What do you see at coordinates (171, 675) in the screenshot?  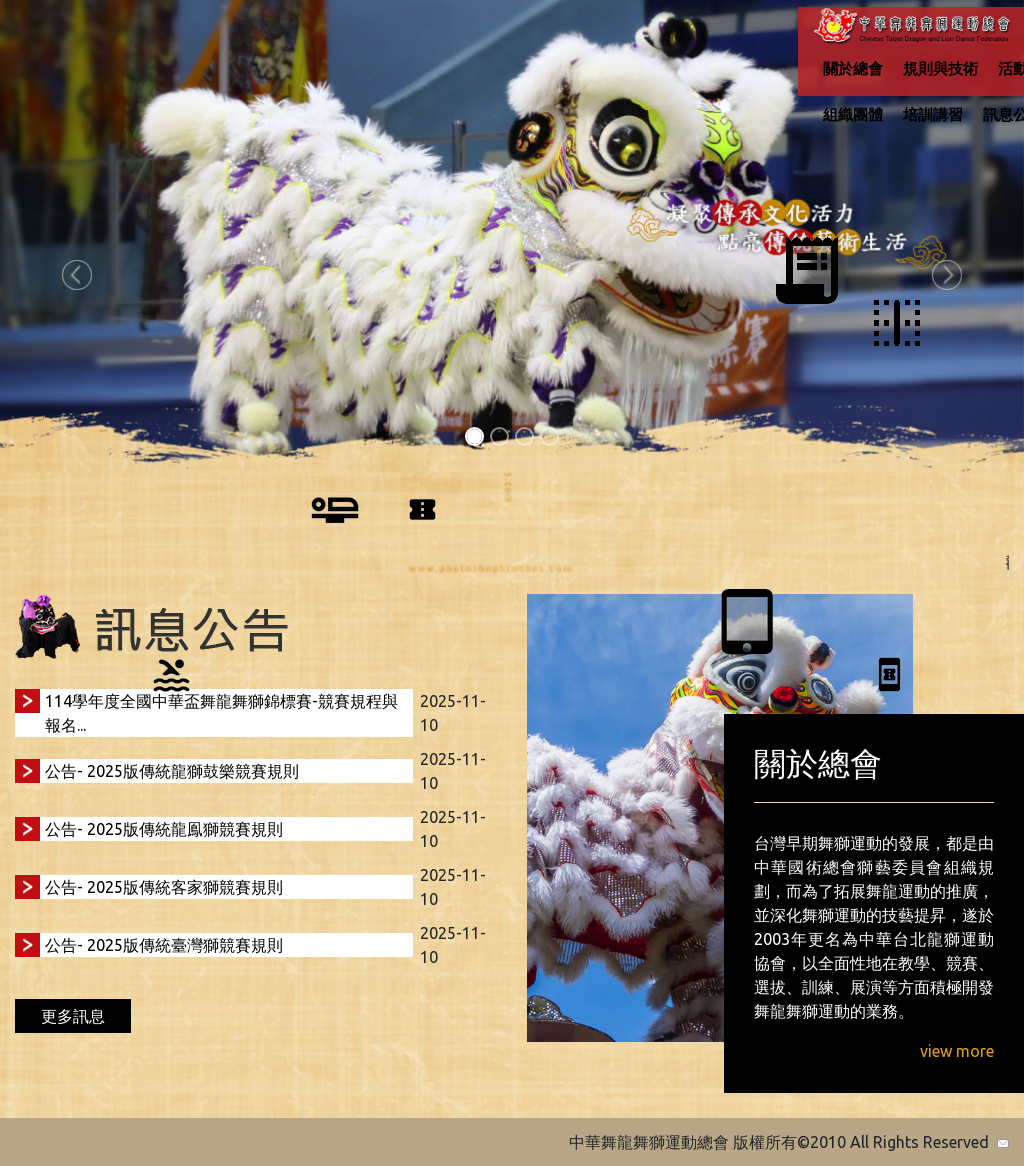 I see `view pool or swimming amenities` at bounding box center [171, 675].